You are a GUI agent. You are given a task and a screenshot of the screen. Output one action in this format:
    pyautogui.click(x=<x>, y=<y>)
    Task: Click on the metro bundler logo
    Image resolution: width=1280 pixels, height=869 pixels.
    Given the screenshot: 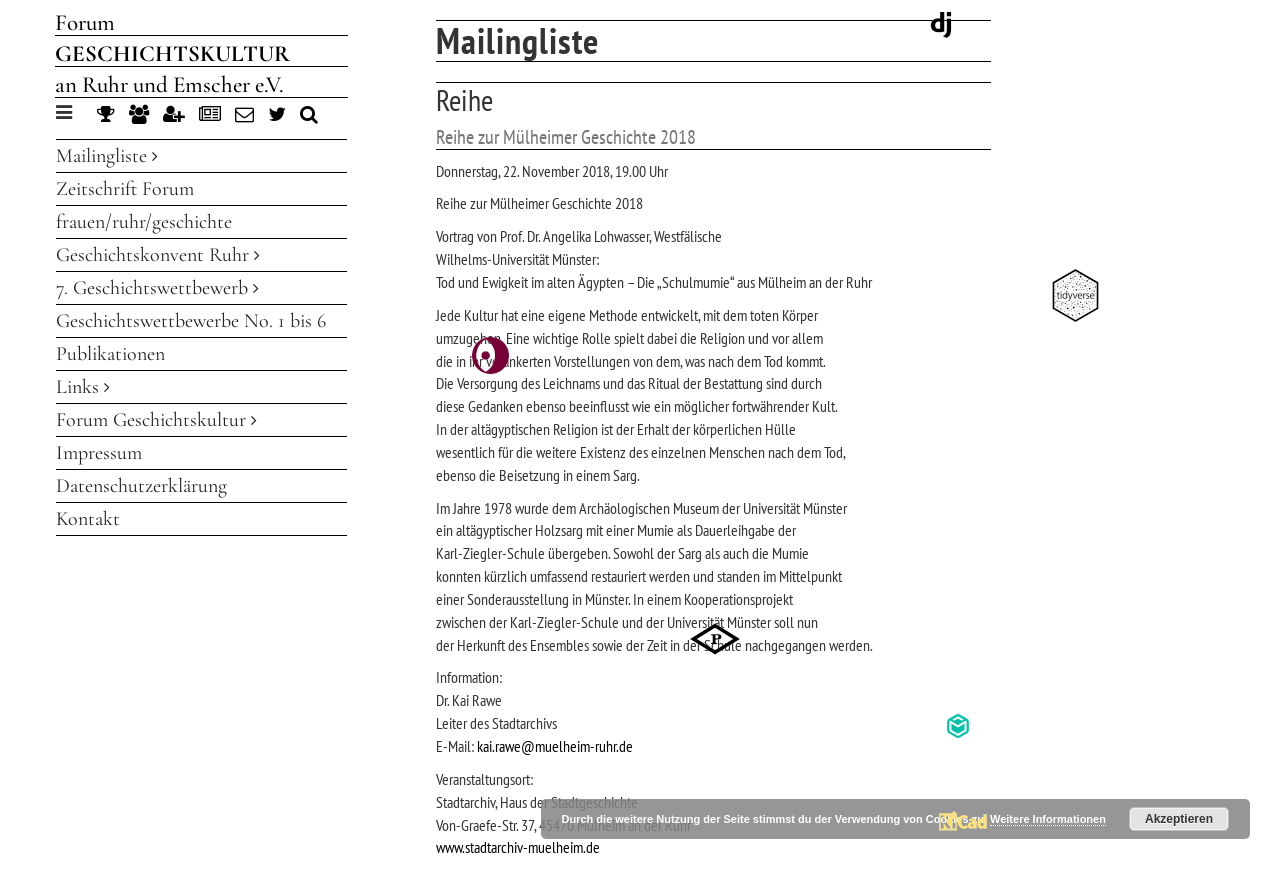 What is the action you would take?
    pyautogui.click(x=958, y=726)
    